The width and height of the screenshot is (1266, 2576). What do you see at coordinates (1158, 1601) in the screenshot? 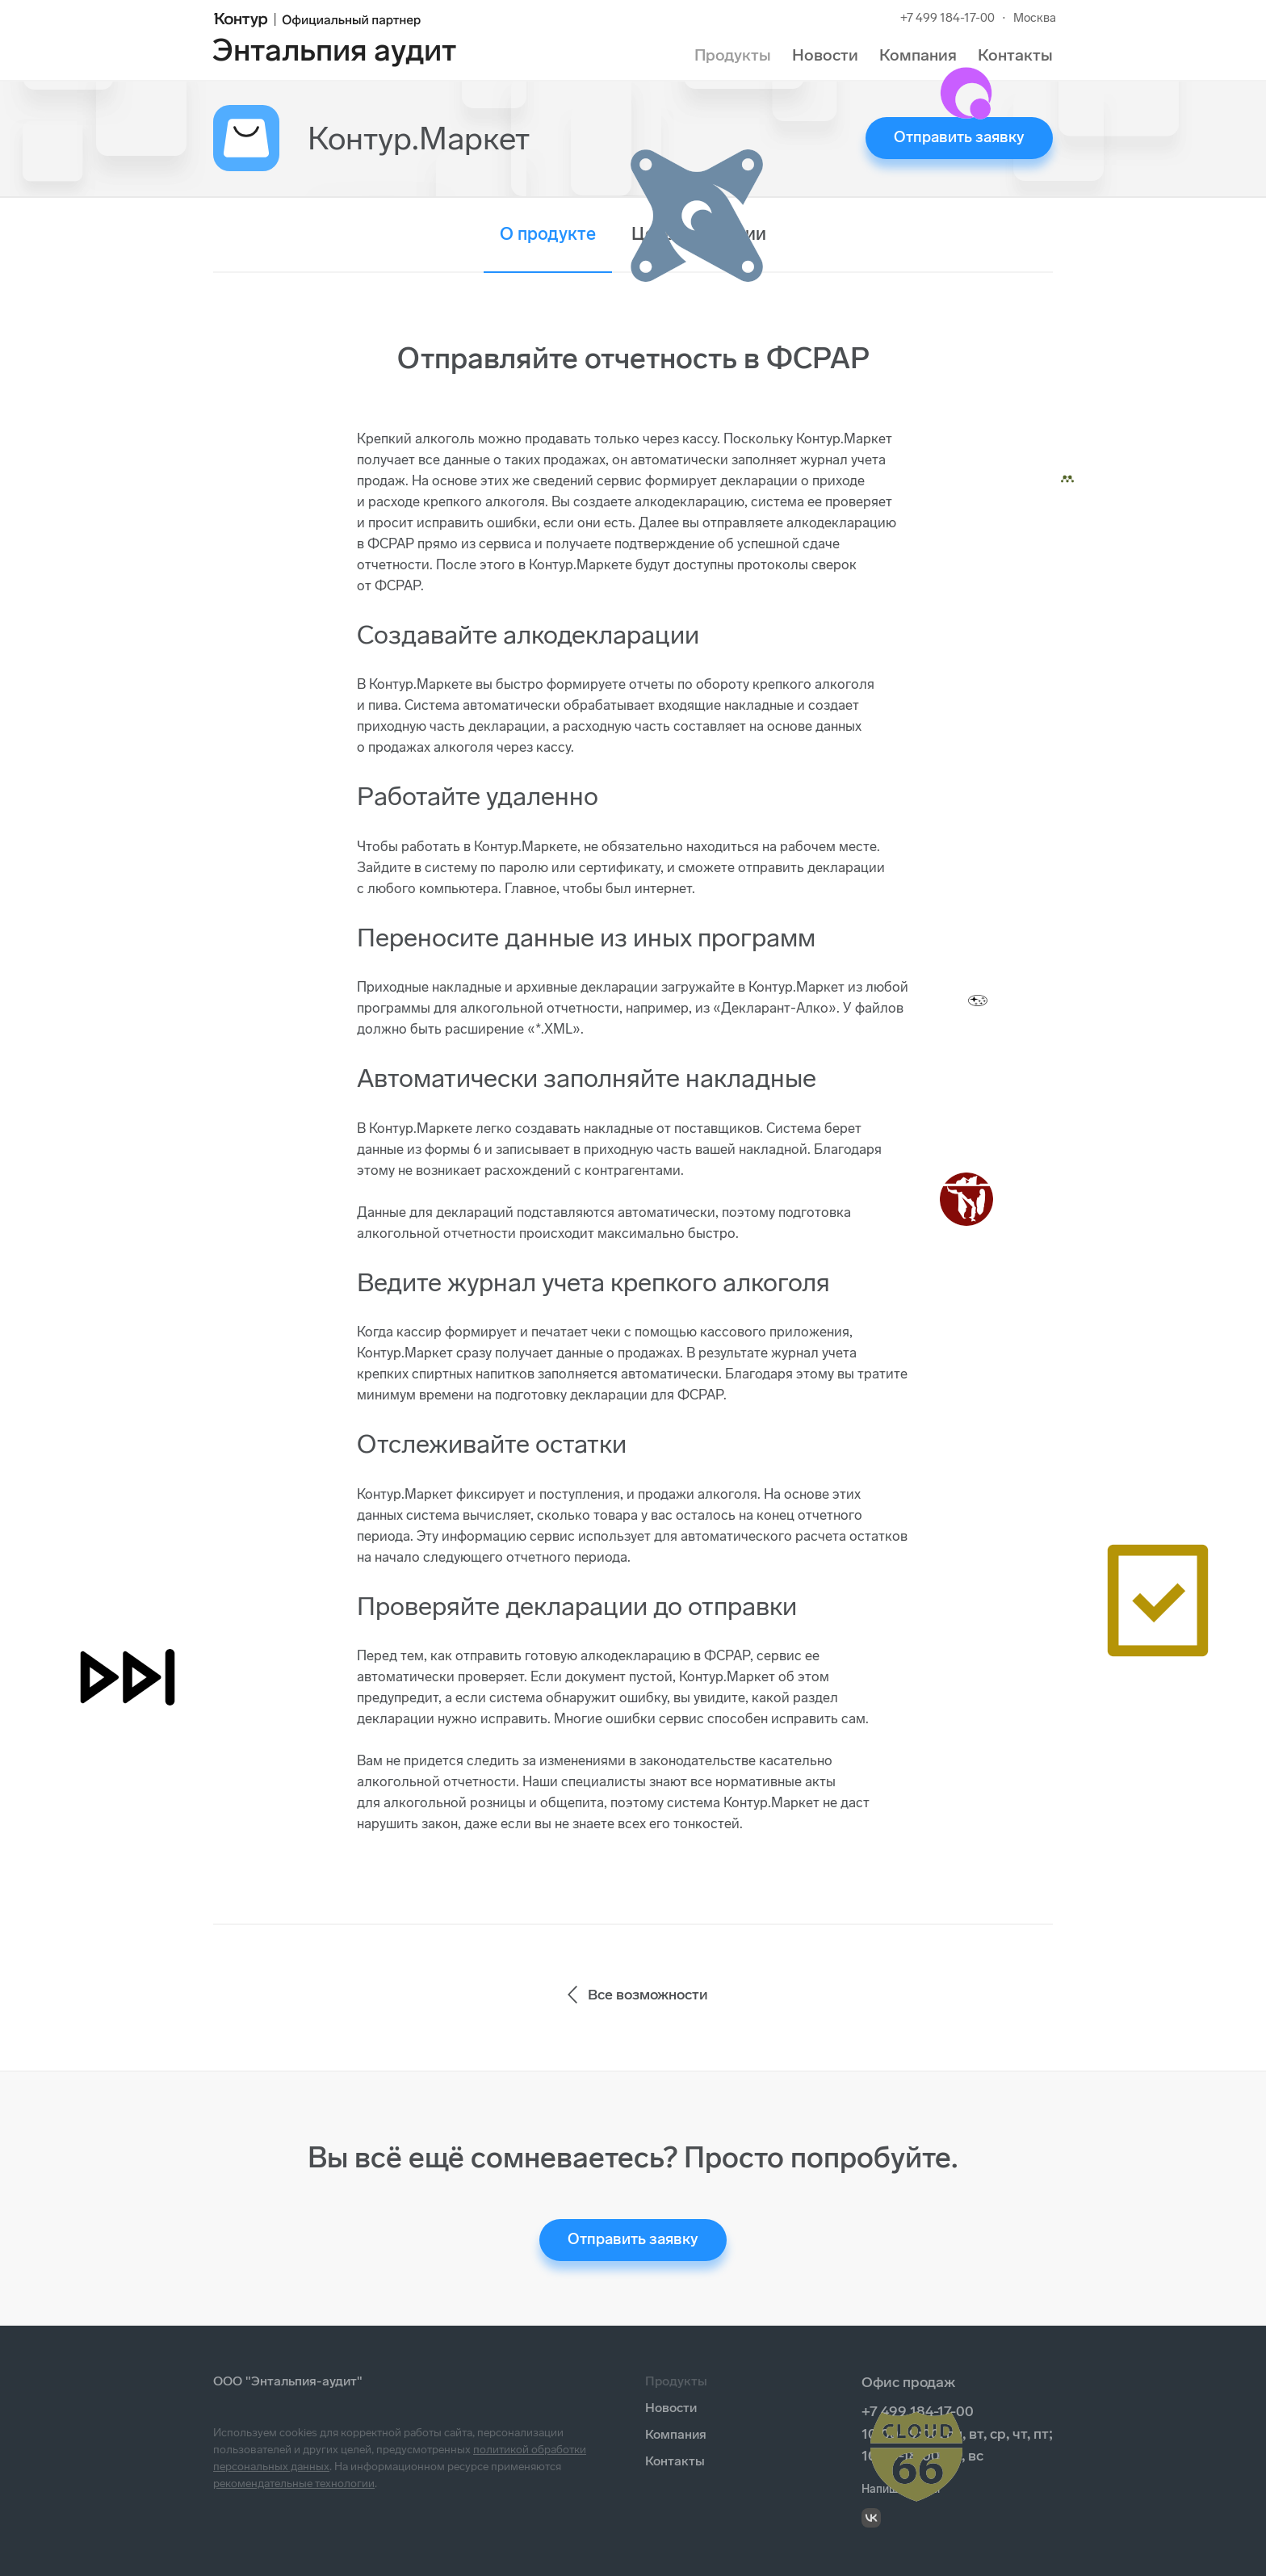
I see `mark task as complete` at bounding box center [1158, 1601].